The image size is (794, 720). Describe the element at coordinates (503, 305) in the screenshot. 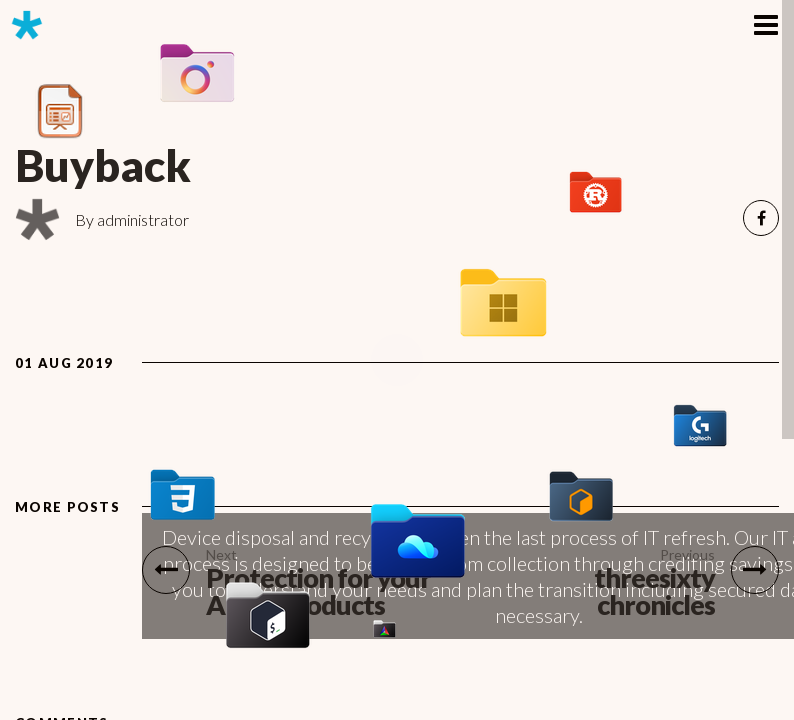

I see `open windows system folder` at that location.